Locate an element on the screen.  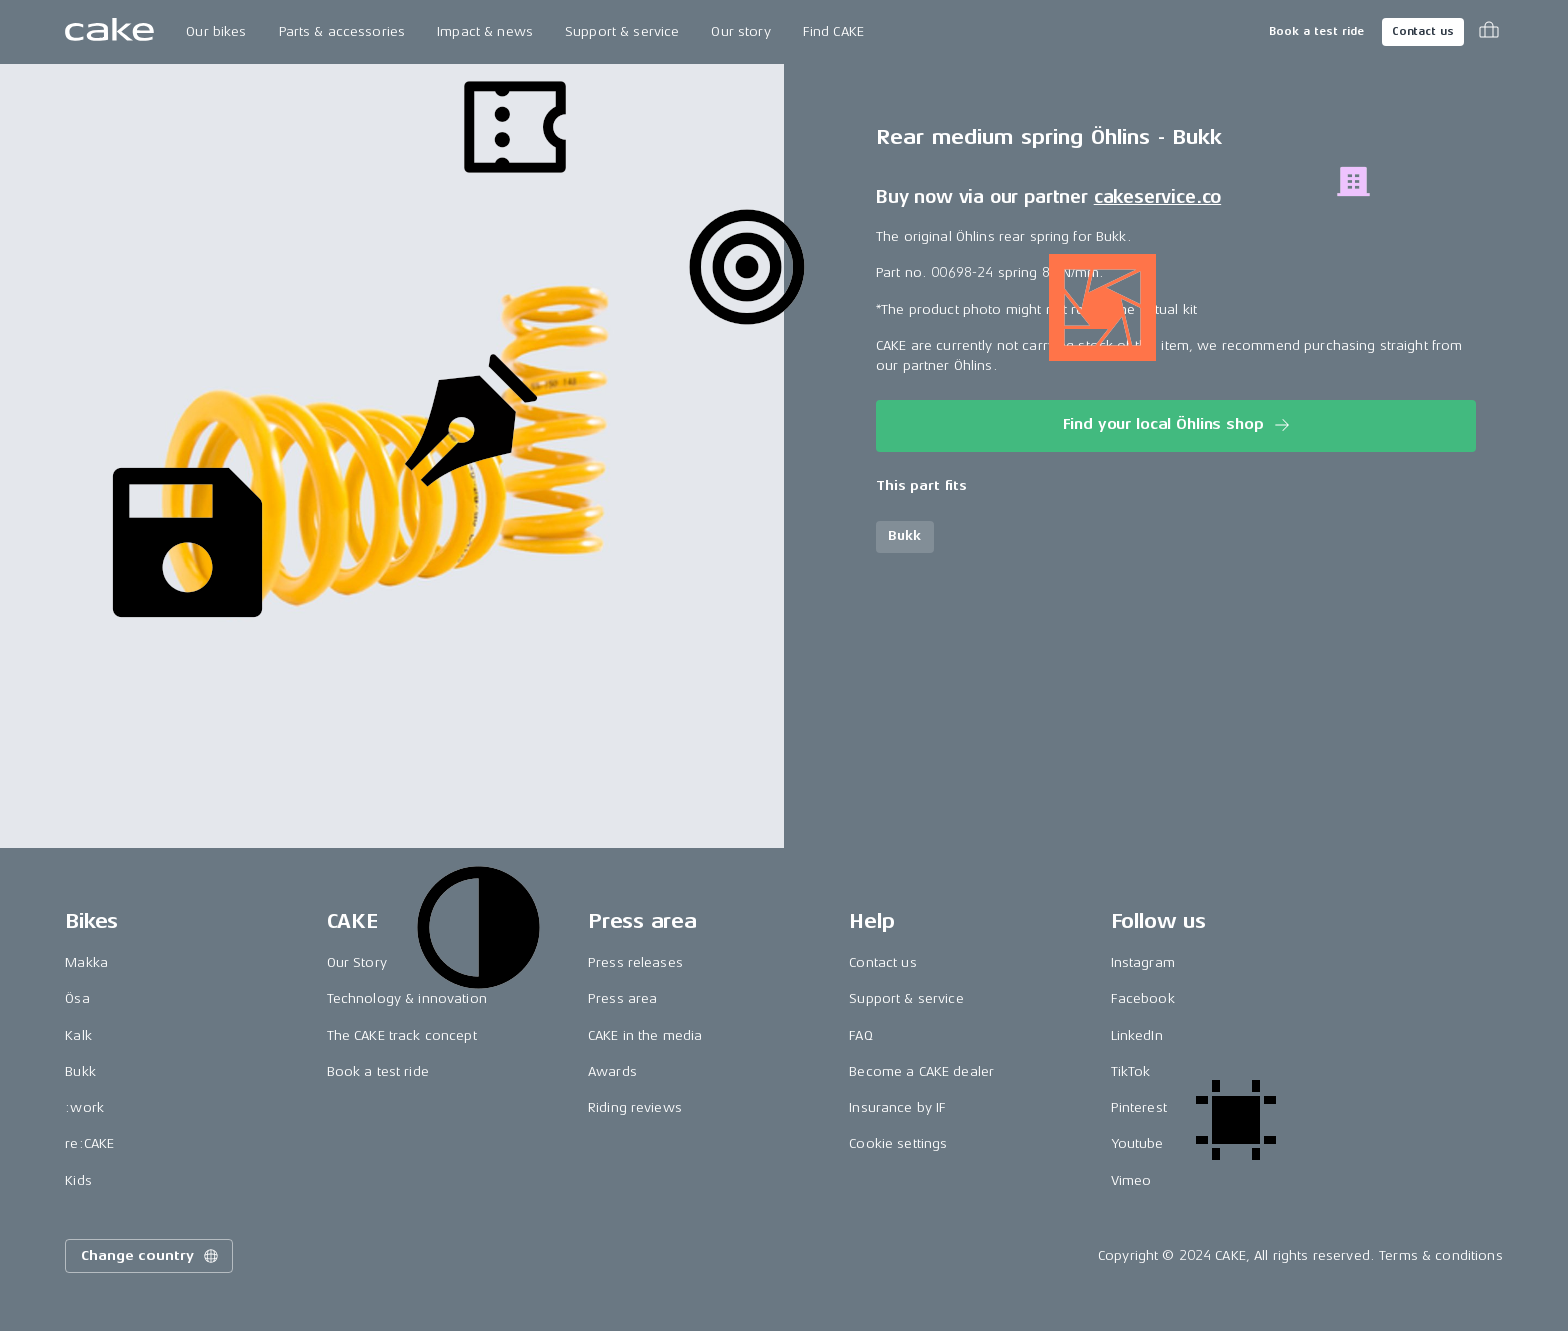
open google lens for visual search is located at coordinates (1102, 307).